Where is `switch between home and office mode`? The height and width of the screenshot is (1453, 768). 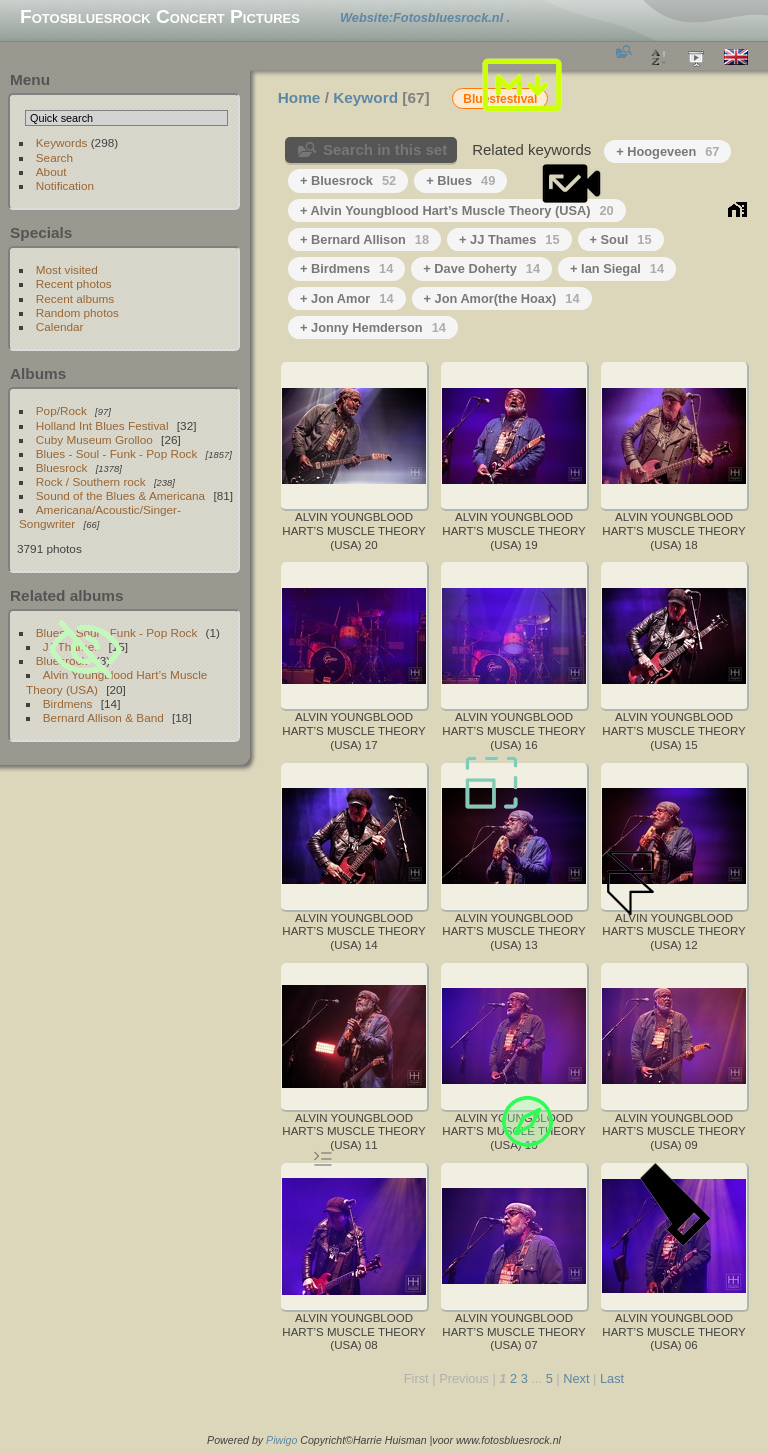
switch between home and office mode is located at coordinates (737, 209).